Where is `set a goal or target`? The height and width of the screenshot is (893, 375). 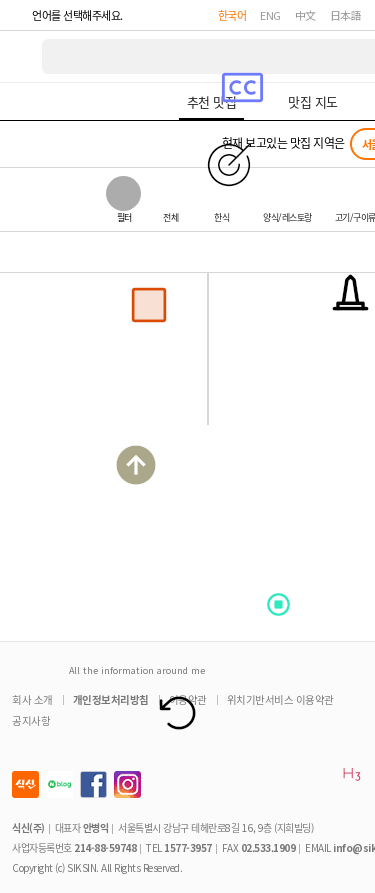
set a goal or target is located at coordinates (229, 165).